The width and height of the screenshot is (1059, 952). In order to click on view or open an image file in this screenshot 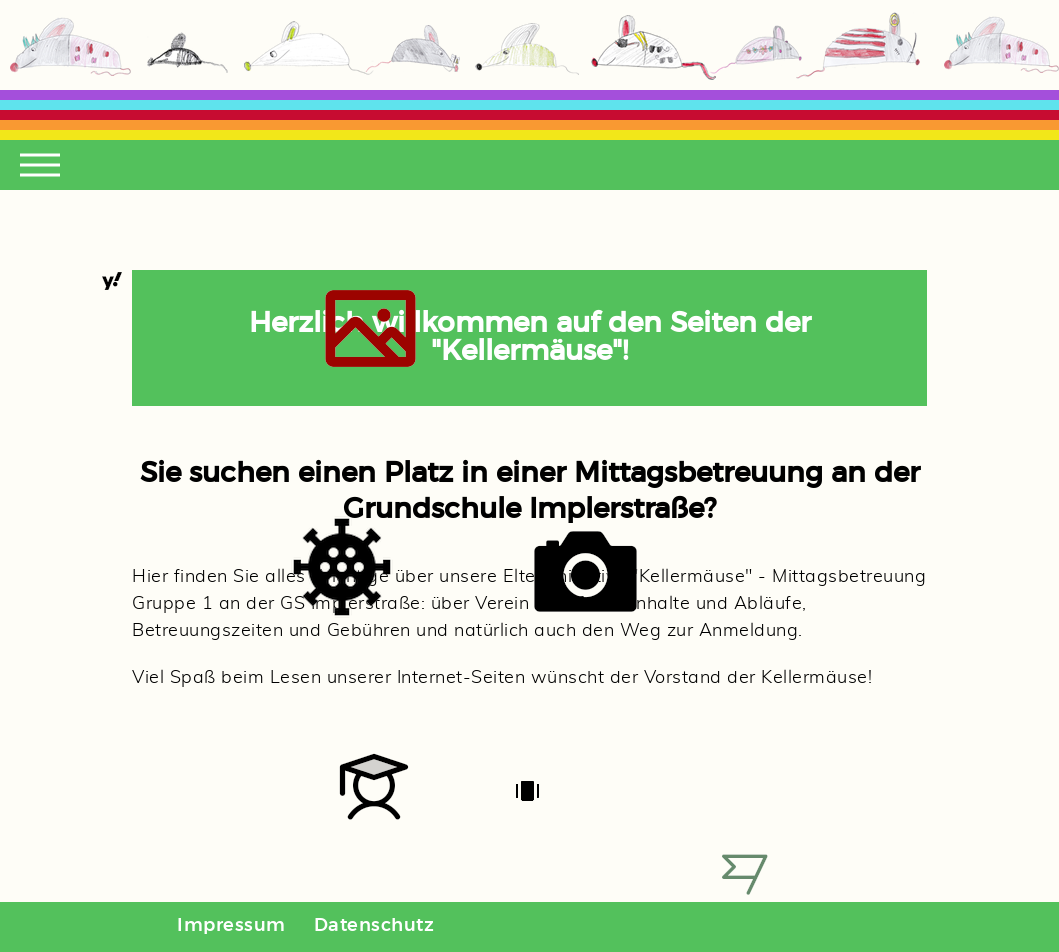, I will do `click(370, 328)`.